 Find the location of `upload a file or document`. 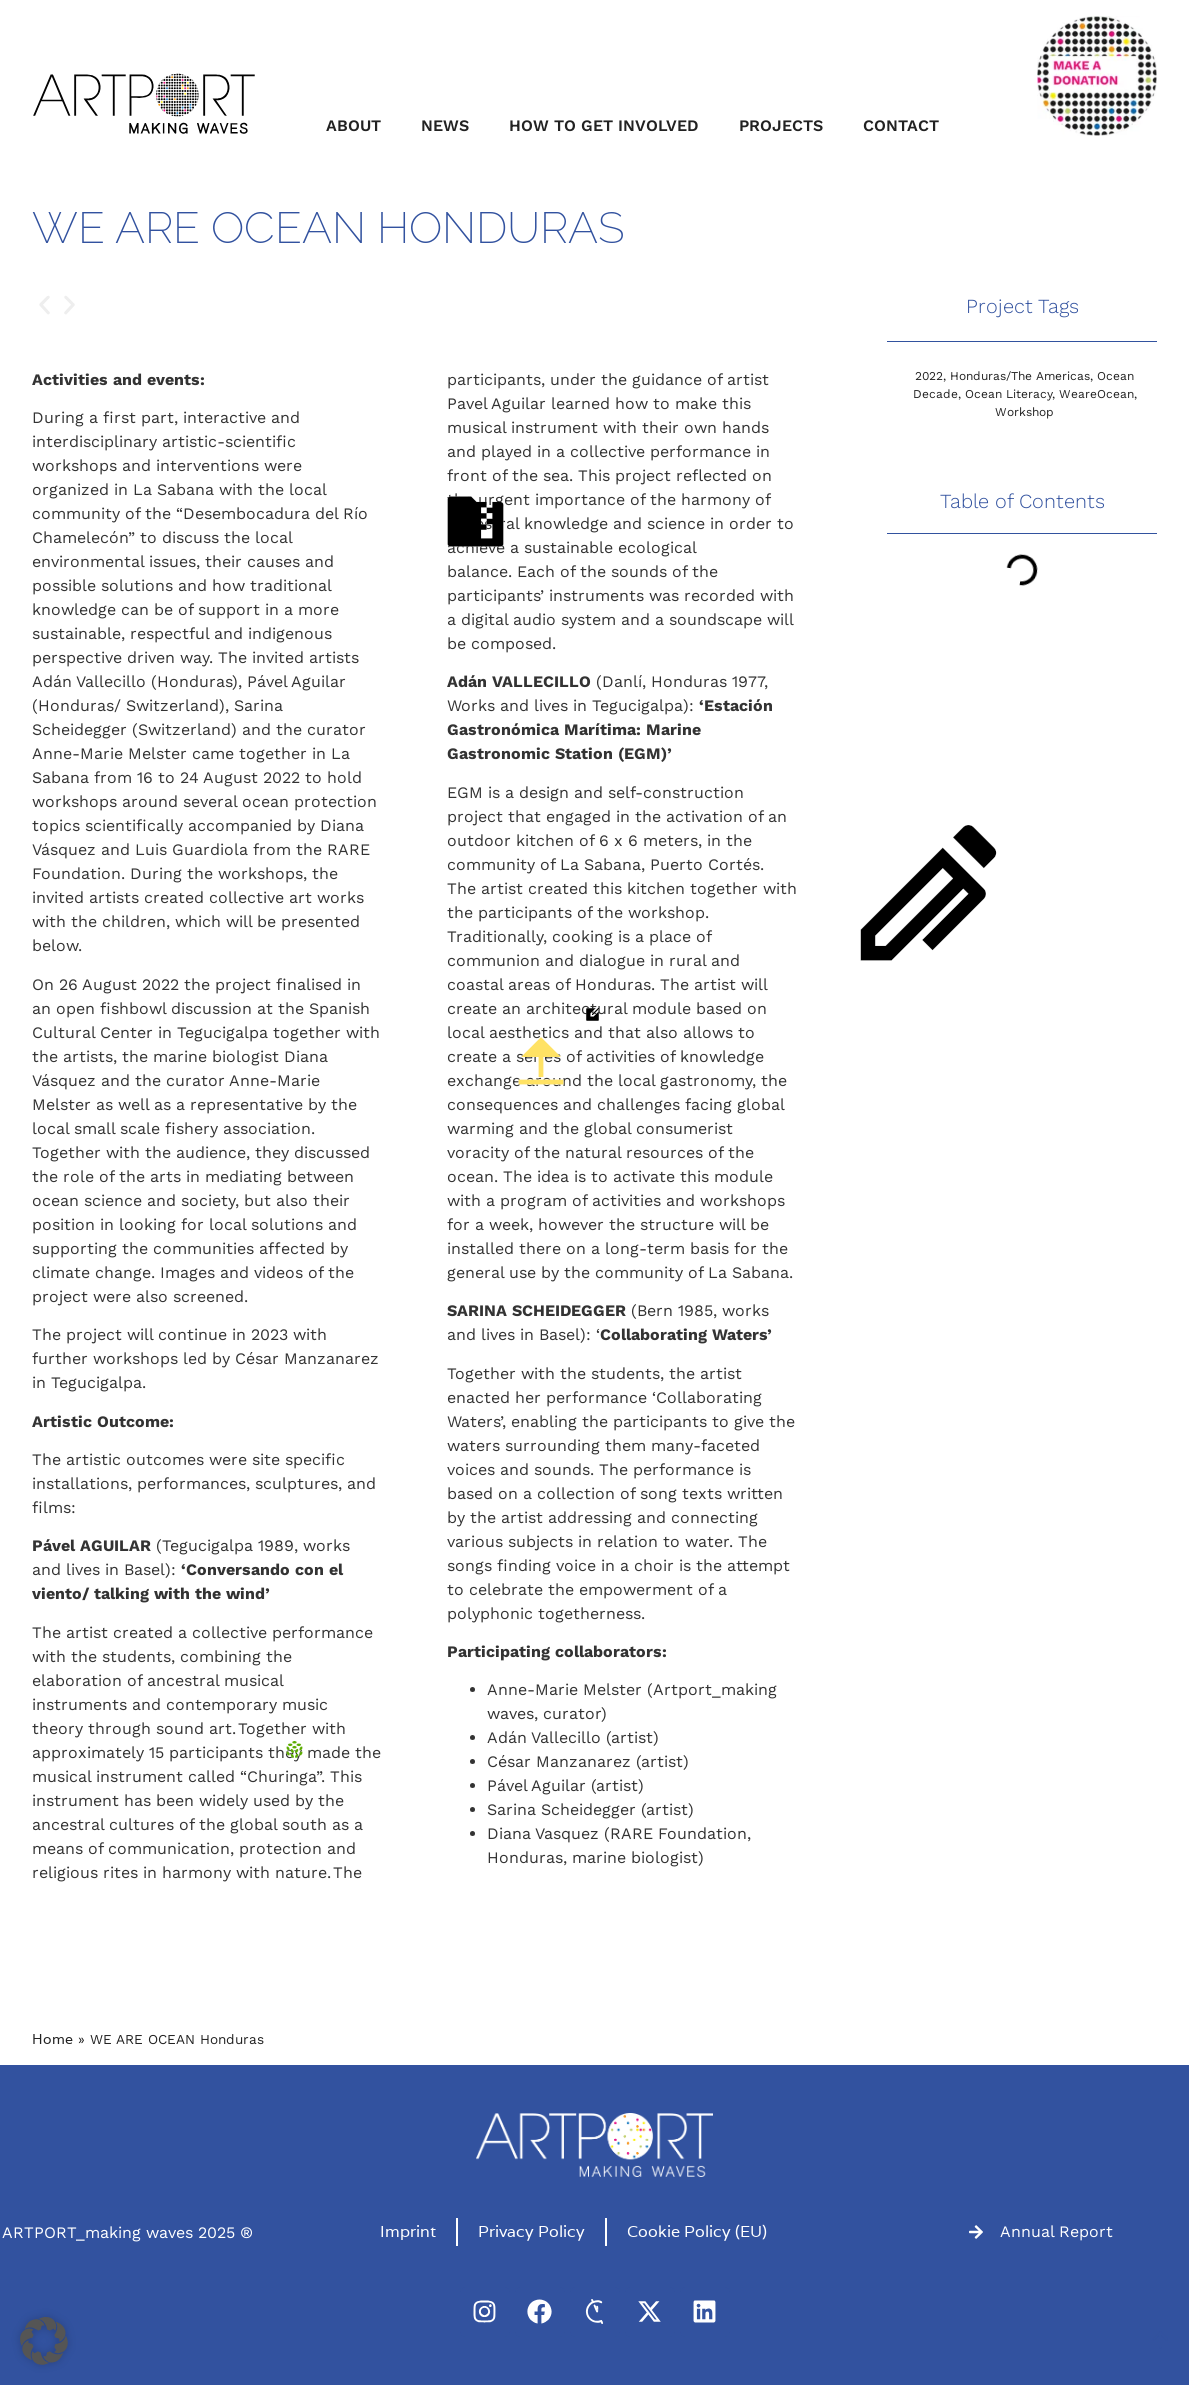

upload a file or document is located at coordinates (541, 1062).